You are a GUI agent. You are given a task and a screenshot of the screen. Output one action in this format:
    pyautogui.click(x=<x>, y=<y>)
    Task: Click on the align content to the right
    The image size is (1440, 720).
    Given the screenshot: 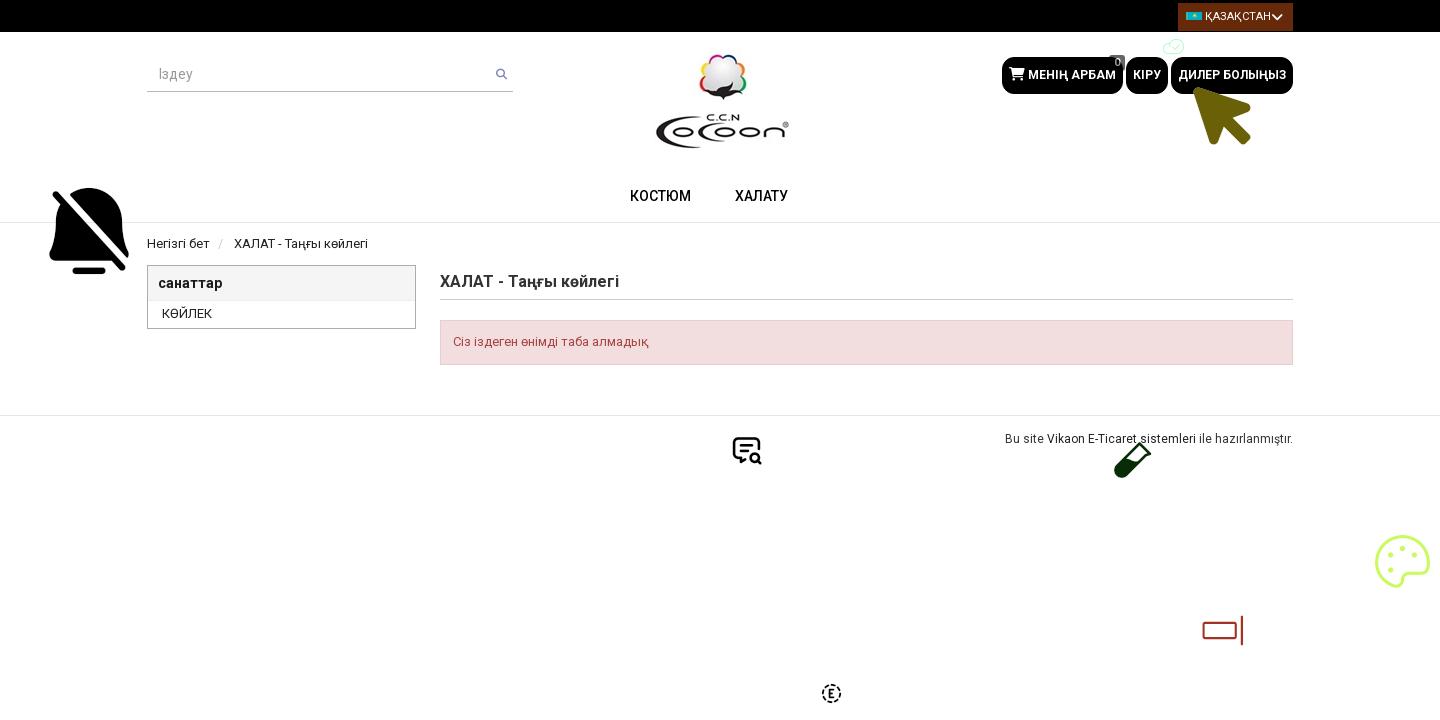 What is the action you would take?
    pyautogui.click(x=1223, y=630)
    